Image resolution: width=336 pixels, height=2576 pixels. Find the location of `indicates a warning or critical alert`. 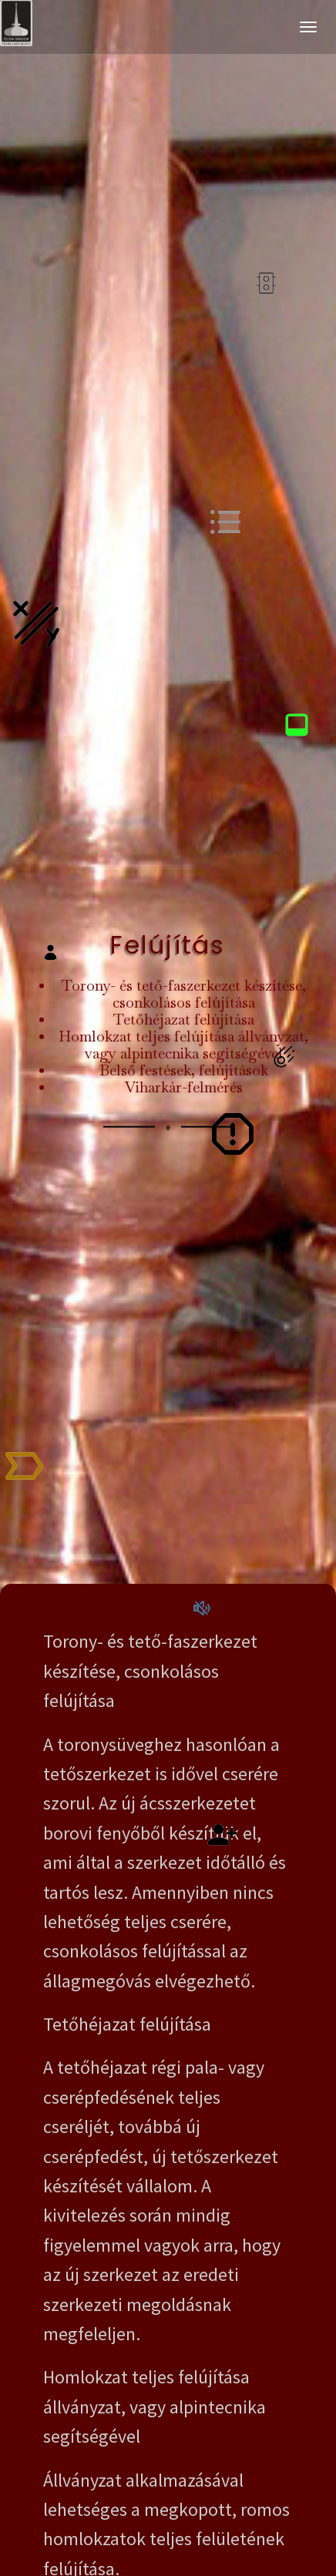

indicates a warning or critical alert is located at coordinates (233, 1134).